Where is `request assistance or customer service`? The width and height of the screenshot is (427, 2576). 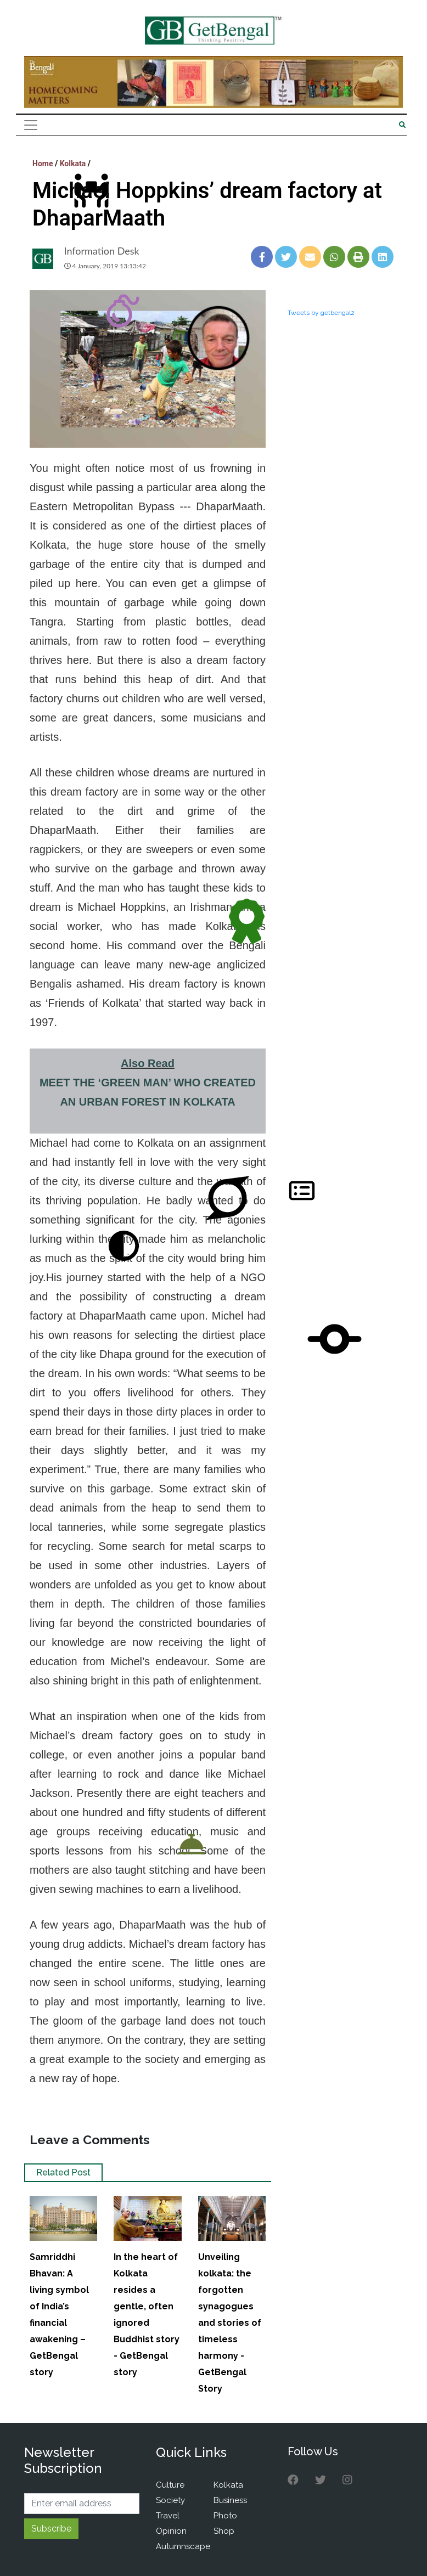 request assistance or customer service is located at coordinates (192, 1844).